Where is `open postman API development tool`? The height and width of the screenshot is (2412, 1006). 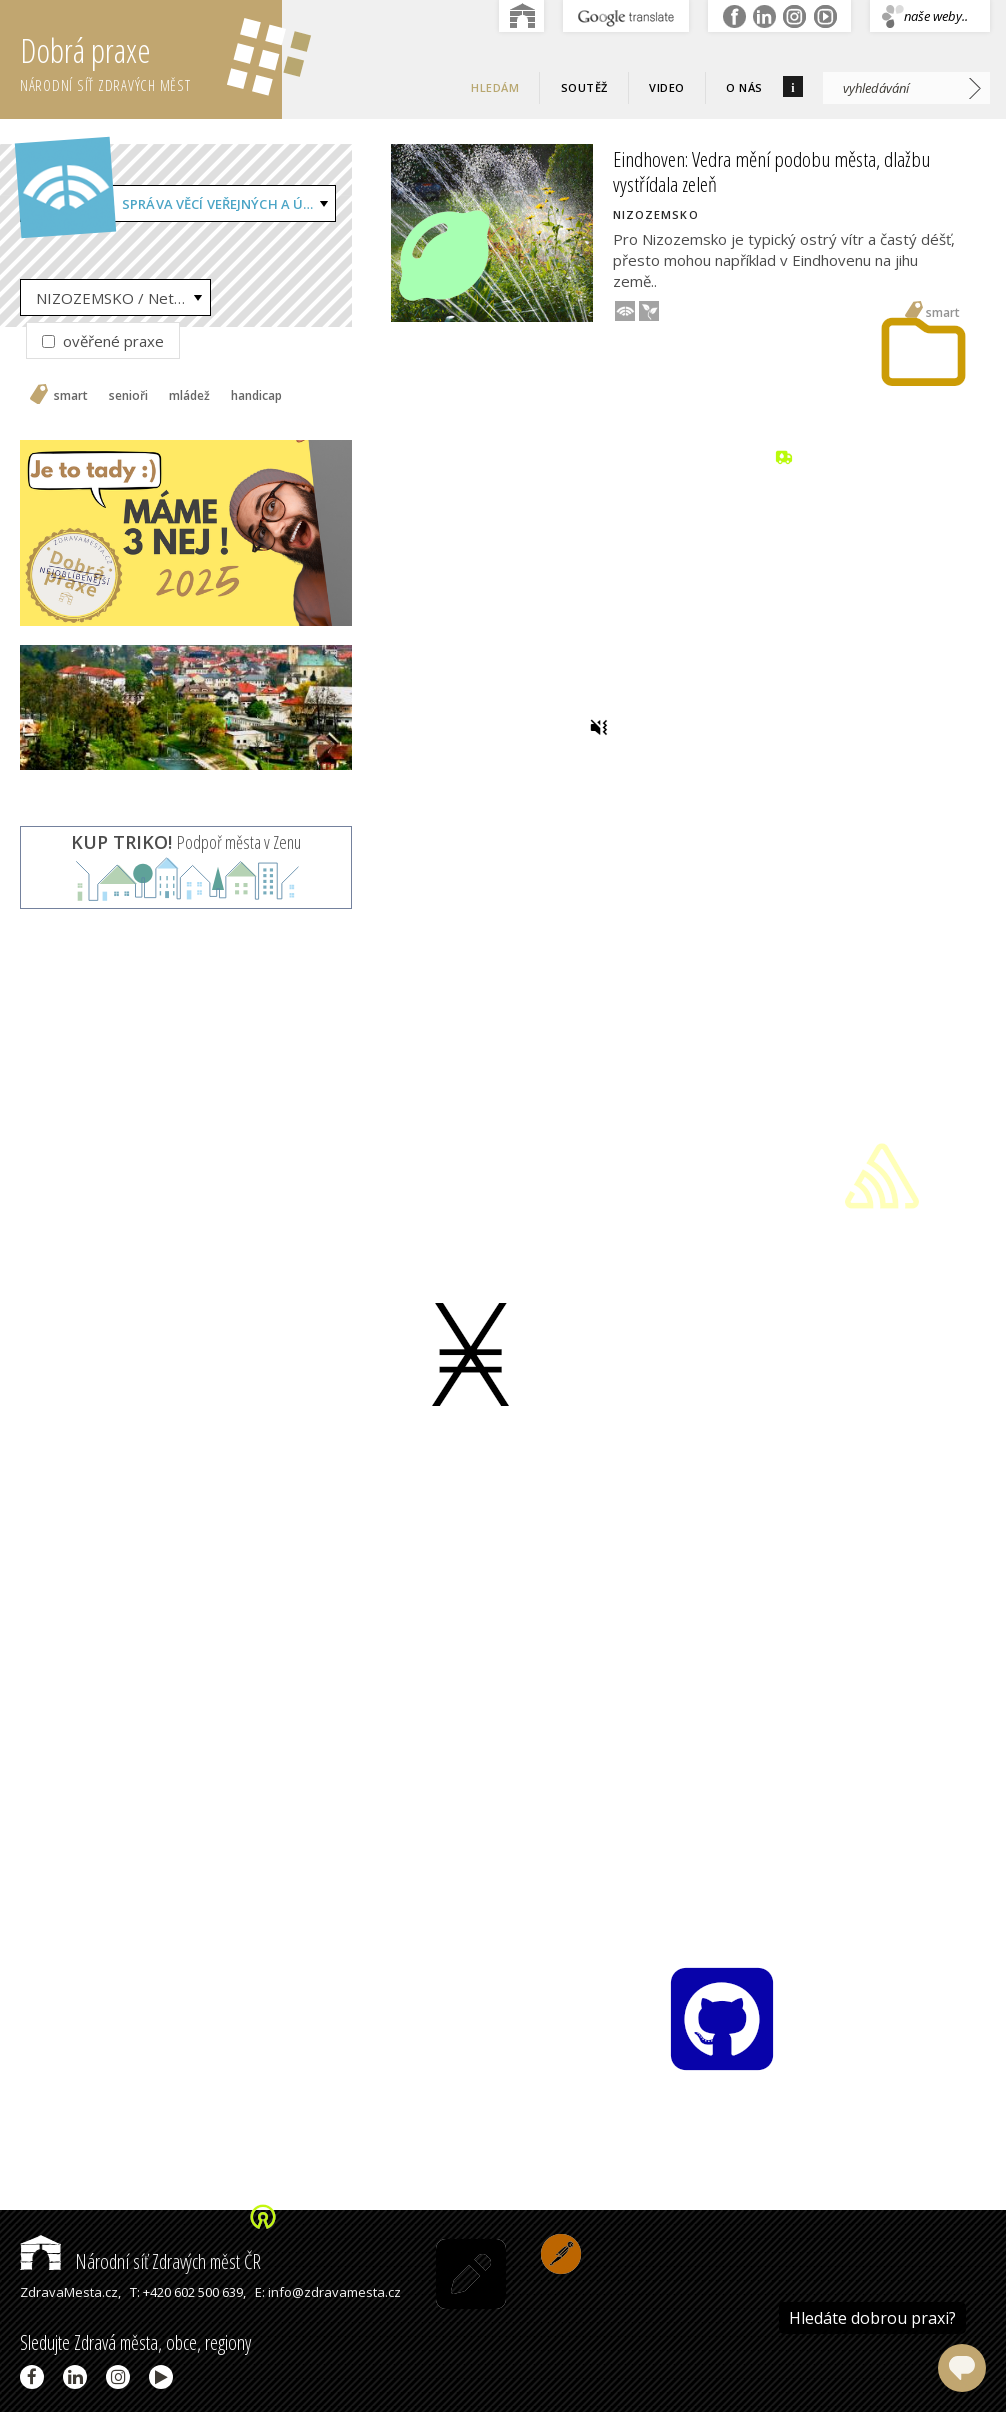 open postman API development tool is located at coordinates (561, 2254).